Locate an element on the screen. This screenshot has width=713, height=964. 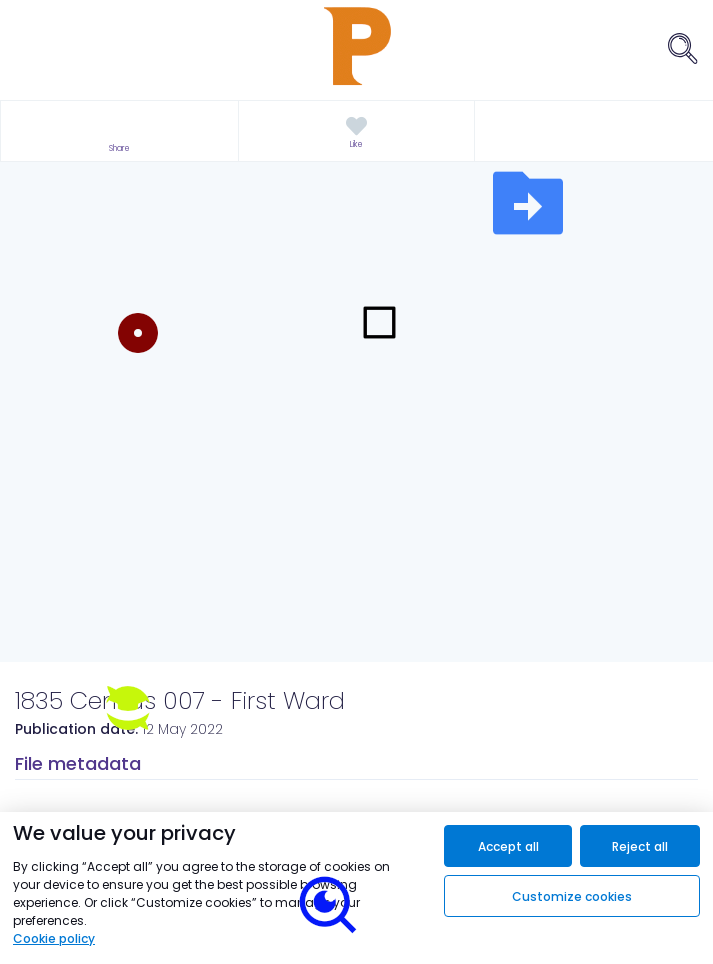
an unchecked checkbox awaiting selection is located at coordinates (379, 322).